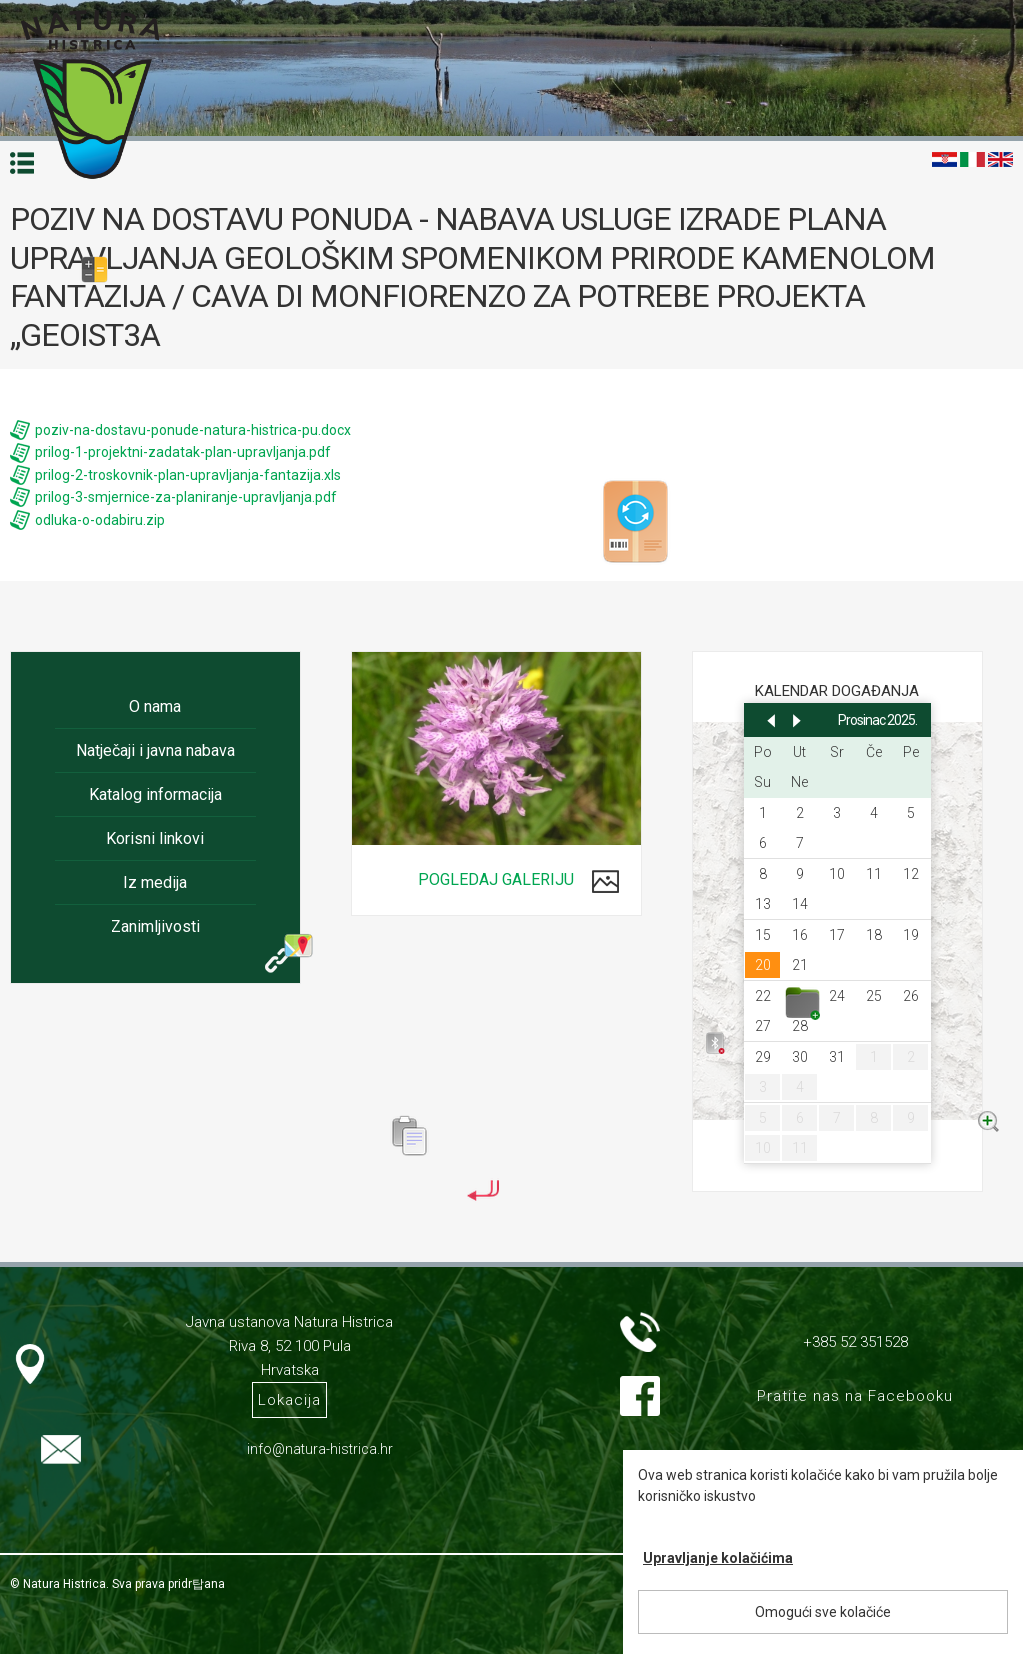 The image size is (1023, 1654). What do you see at coordinates (635, 521) in the screenshot?
I see `system package upgrade in progress` at bounding box center [635, 521].